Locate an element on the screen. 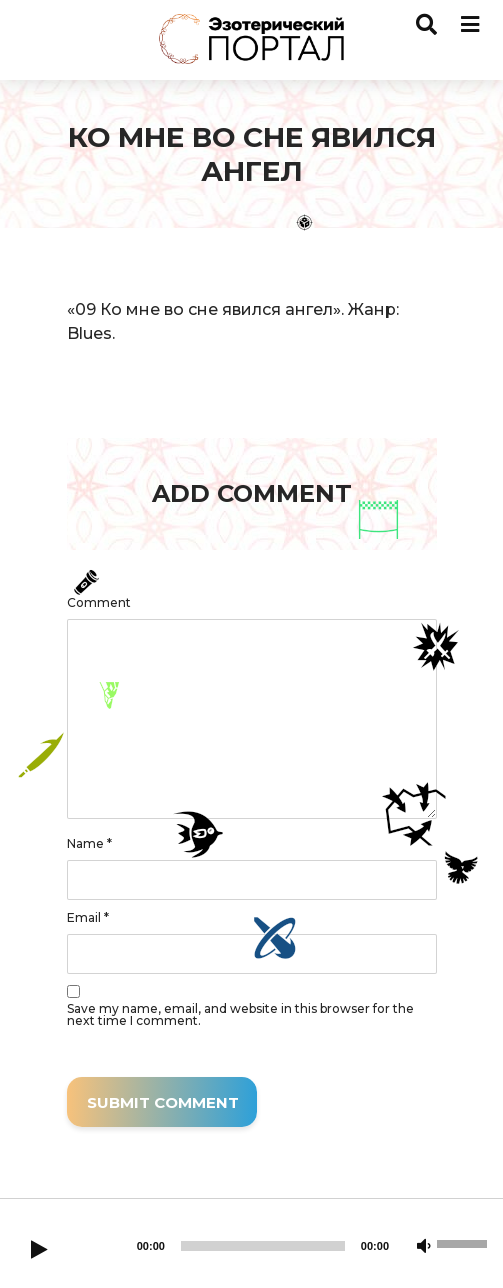 This screenshot has height=1288, width=503. activate hyperspeed or boost ability is located at coordinates (275, 938).